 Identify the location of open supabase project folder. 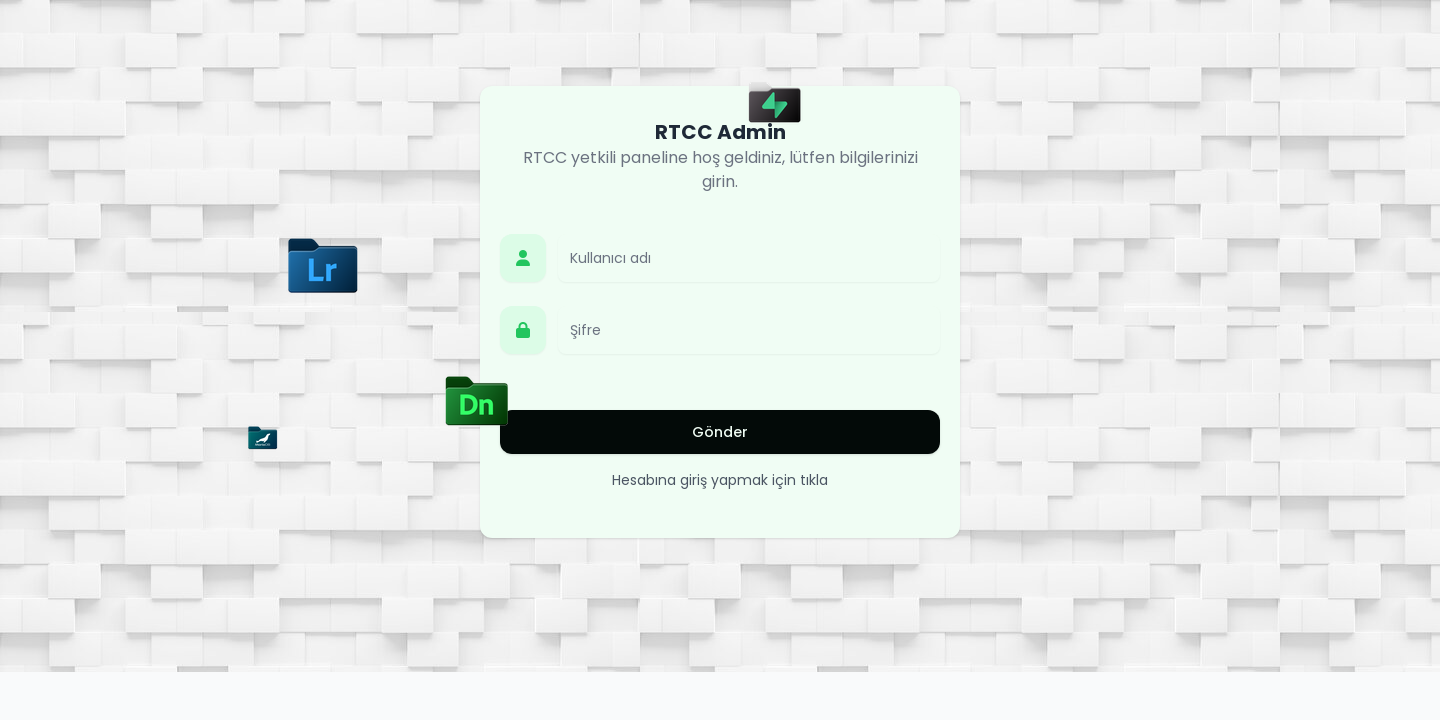
(774, 103).